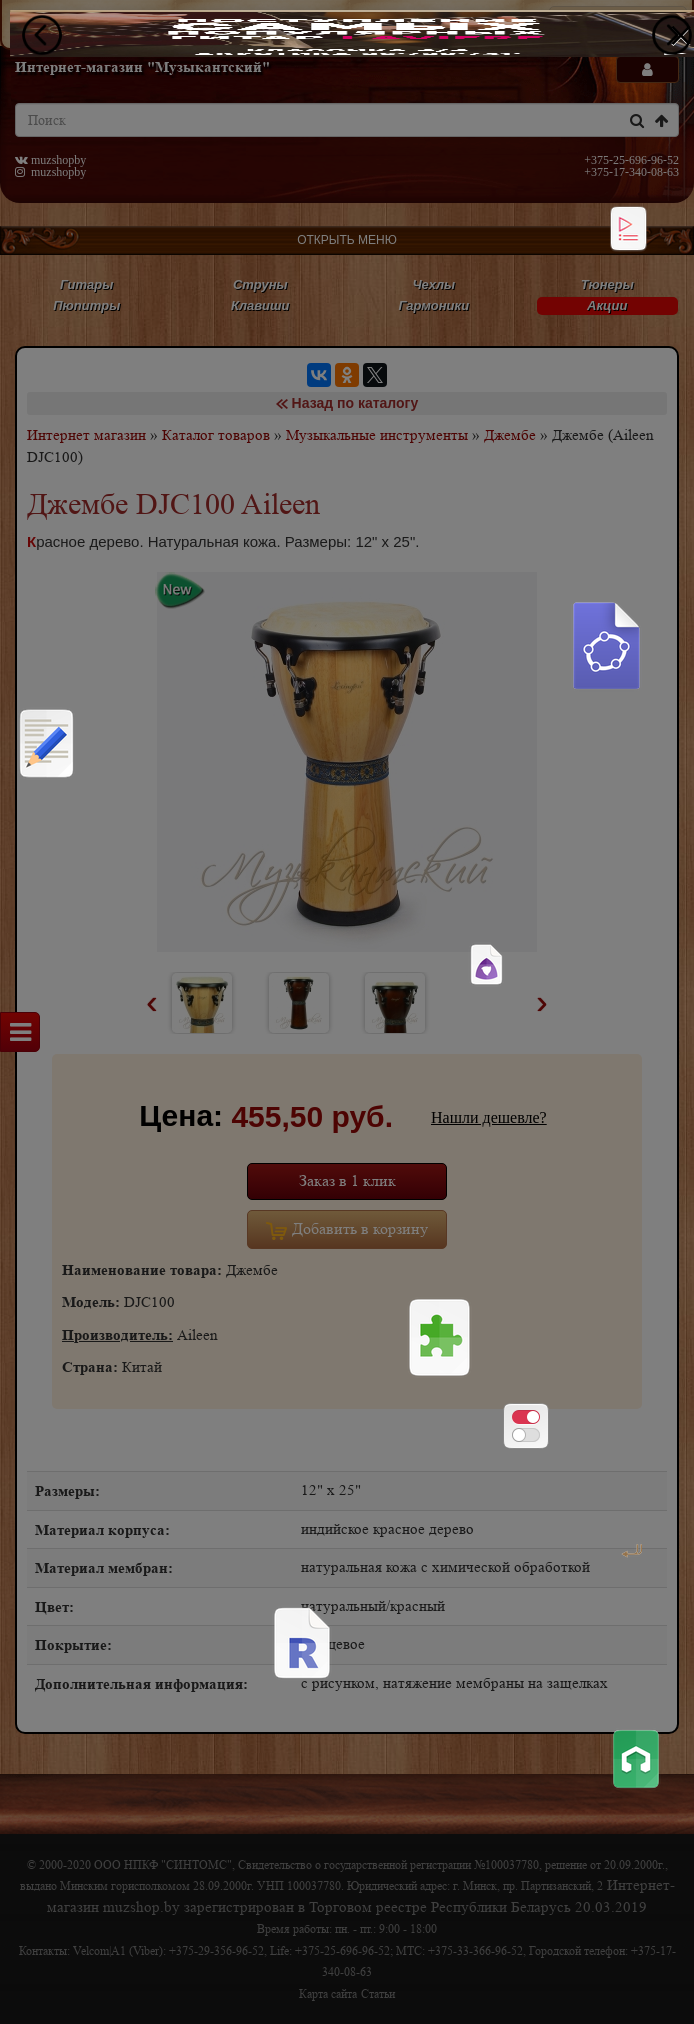  I want to click on an mpegurl audio playlist file, so click(628, 228).